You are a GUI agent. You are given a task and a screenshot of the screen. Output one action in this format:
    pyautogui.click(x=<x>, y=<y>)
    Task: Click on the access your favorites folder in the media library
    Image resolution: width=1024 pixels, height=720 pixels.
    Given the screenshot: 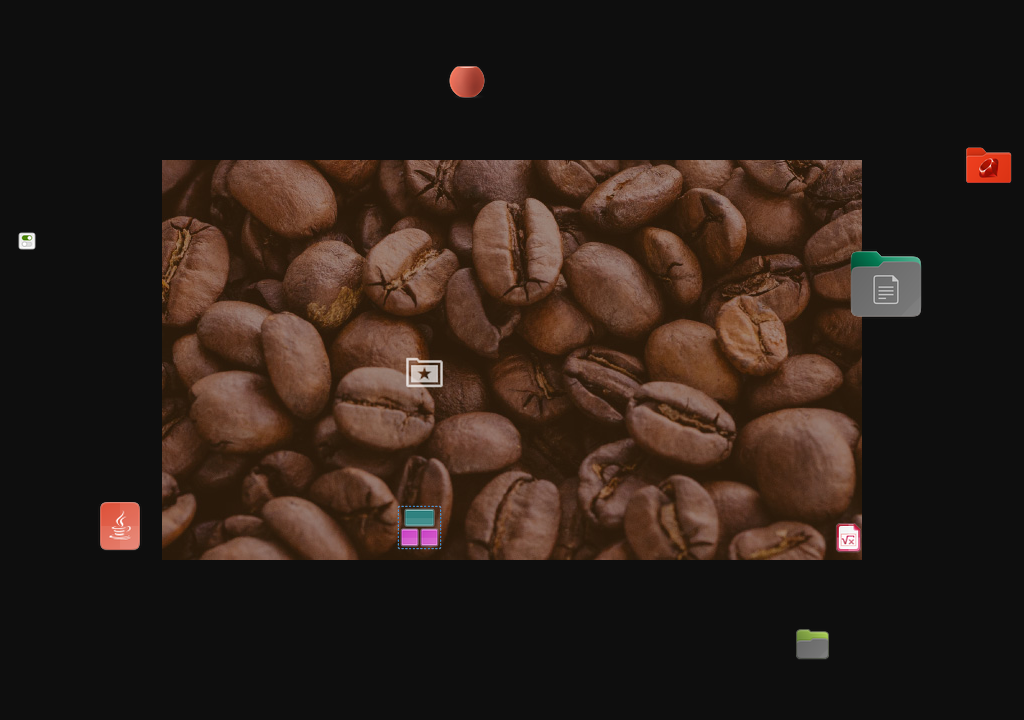 What is the action you would take?
    pyautogui.click(x=424, y=372)
    